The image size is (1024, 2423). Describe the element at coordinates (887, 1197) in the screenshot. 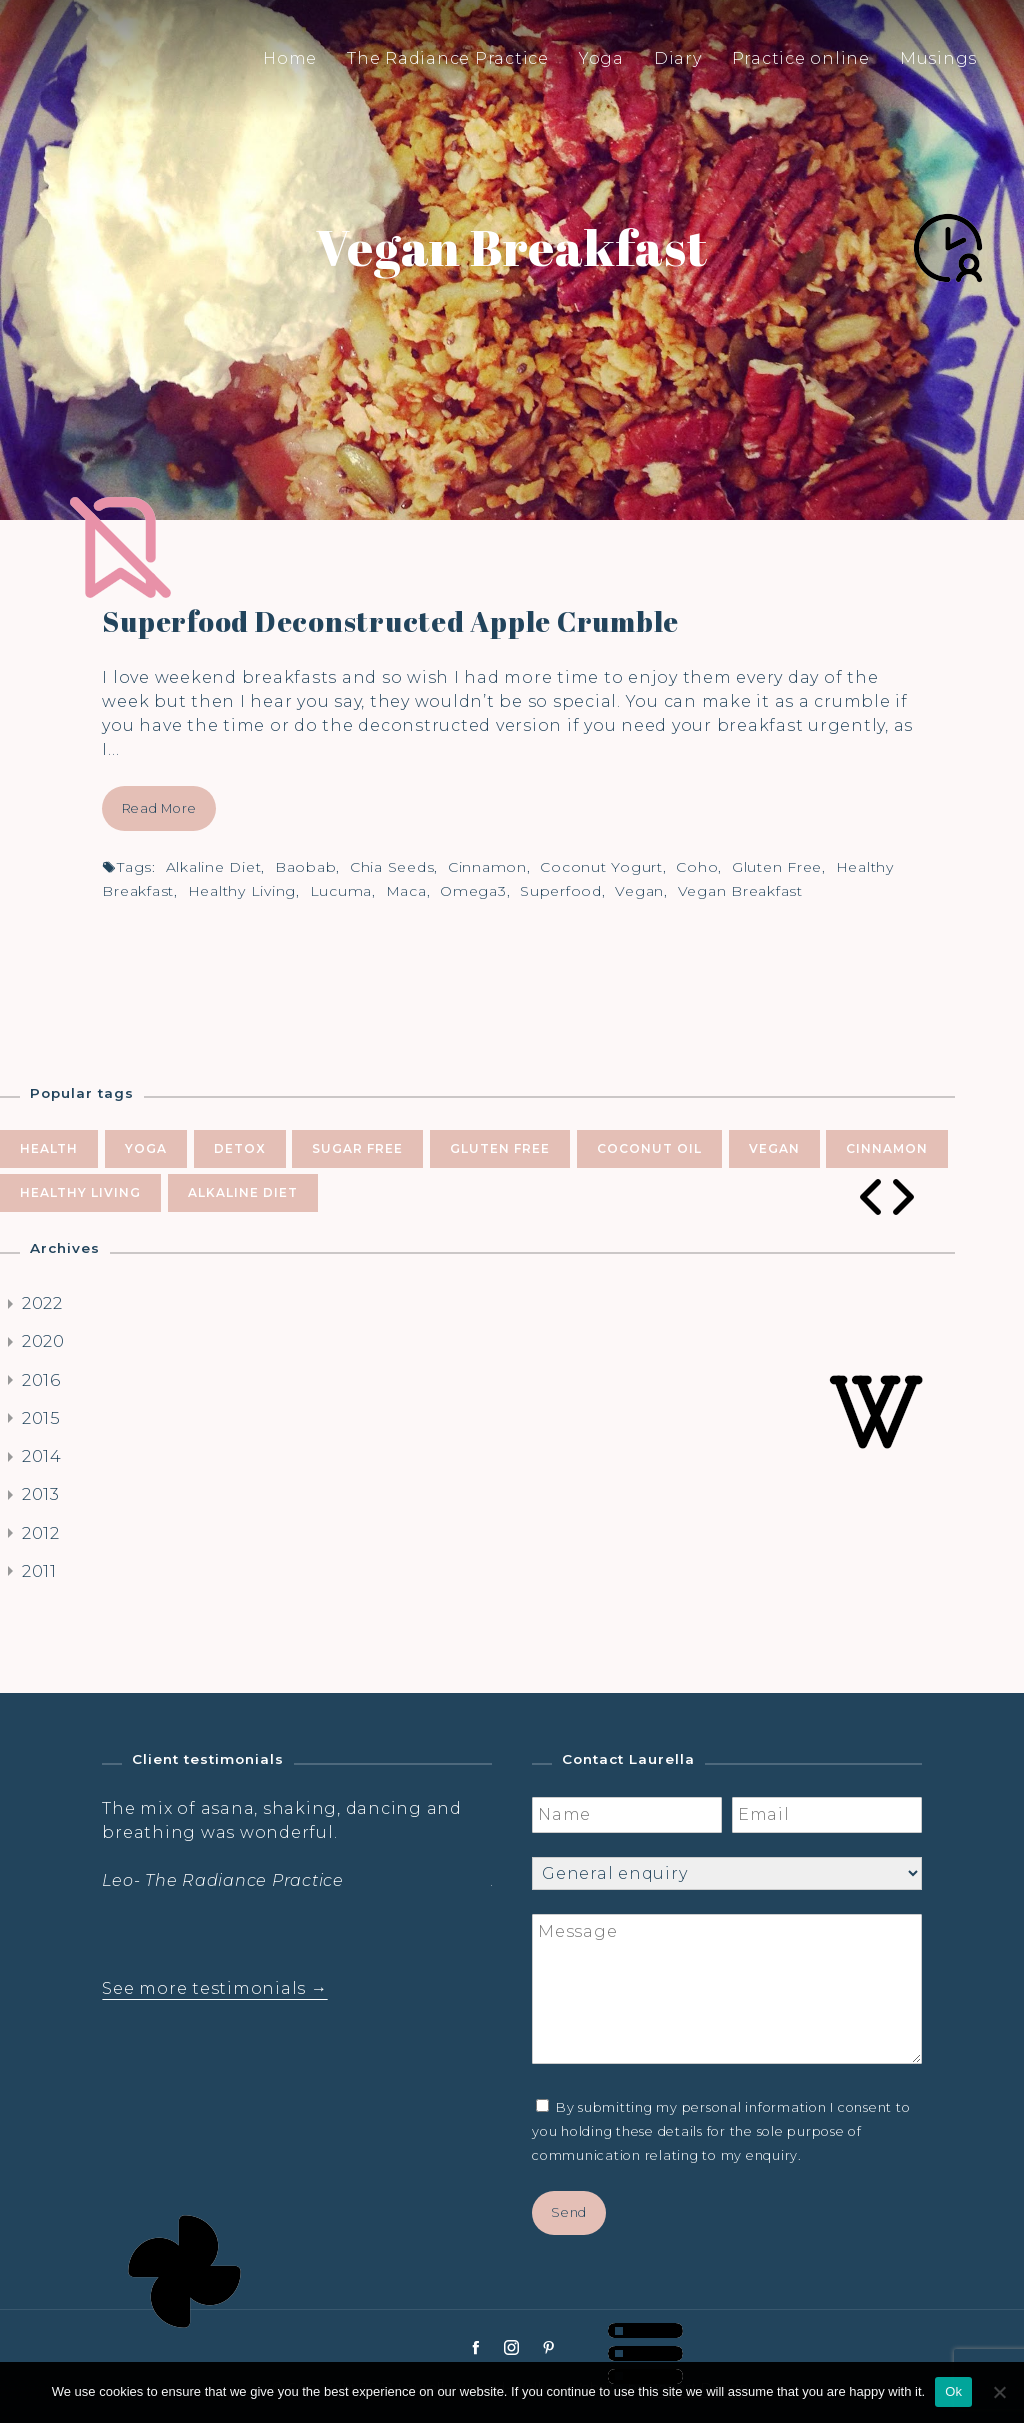

I see `expand or resize content horizontally` at that location.